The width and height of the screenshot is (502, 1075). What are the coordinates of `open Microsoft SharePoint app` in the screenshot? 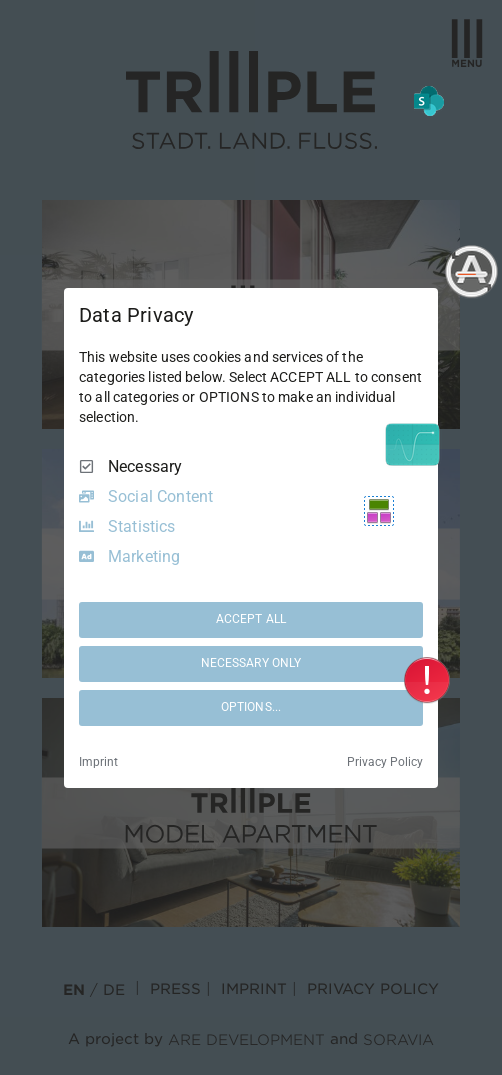 It's located at (429, 101).